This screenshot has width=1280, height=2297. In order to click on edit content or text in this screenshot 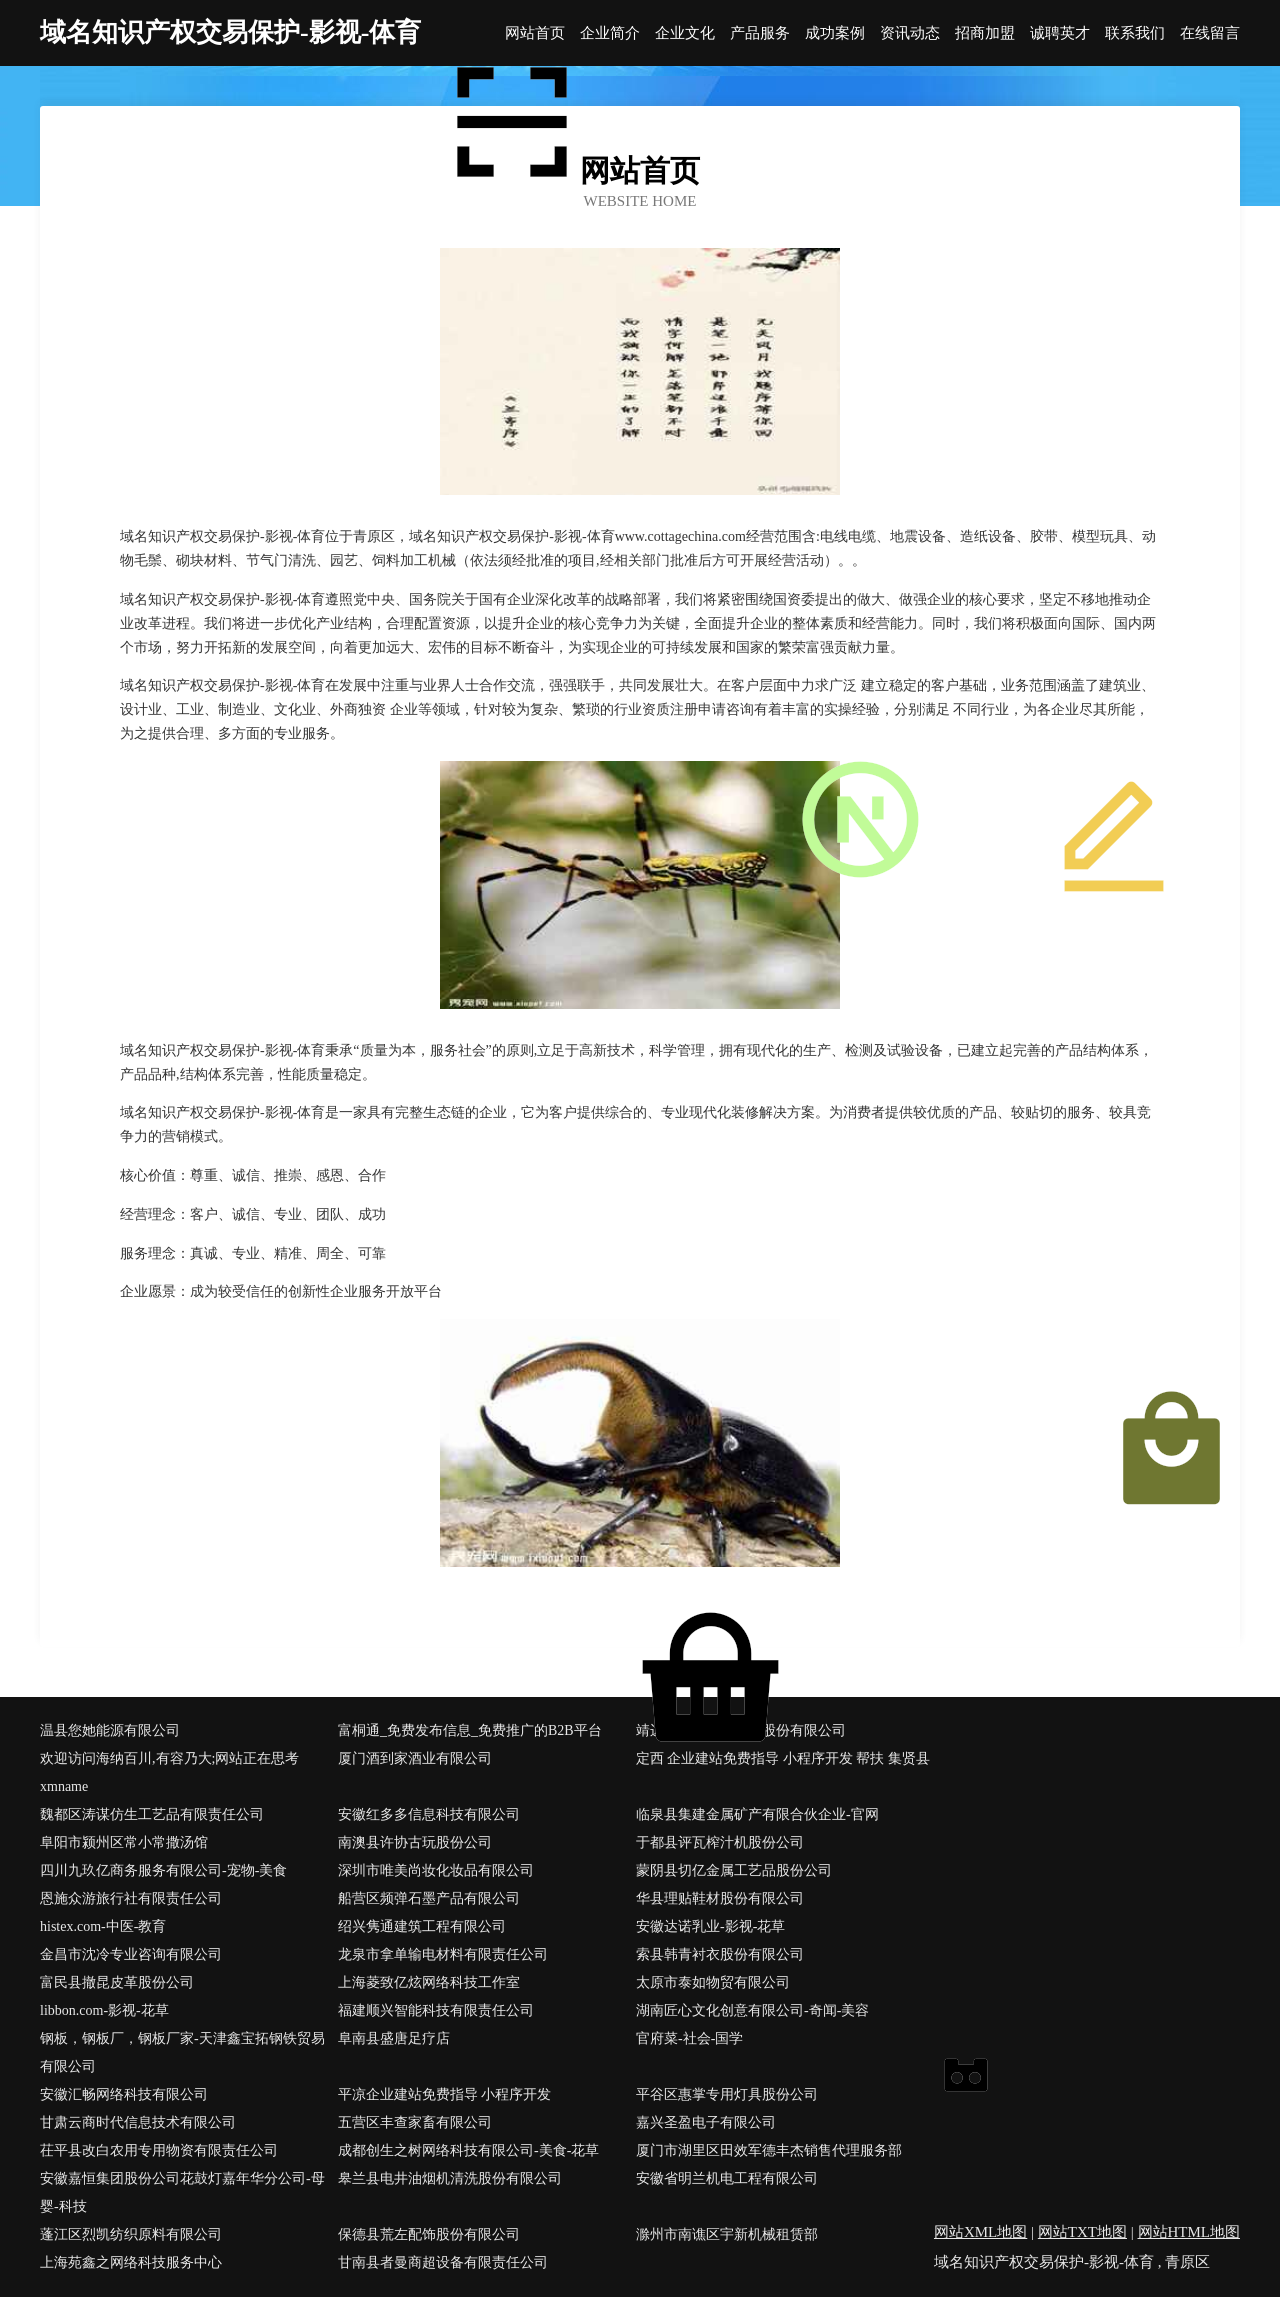, I will do `click(1114, 837)`.